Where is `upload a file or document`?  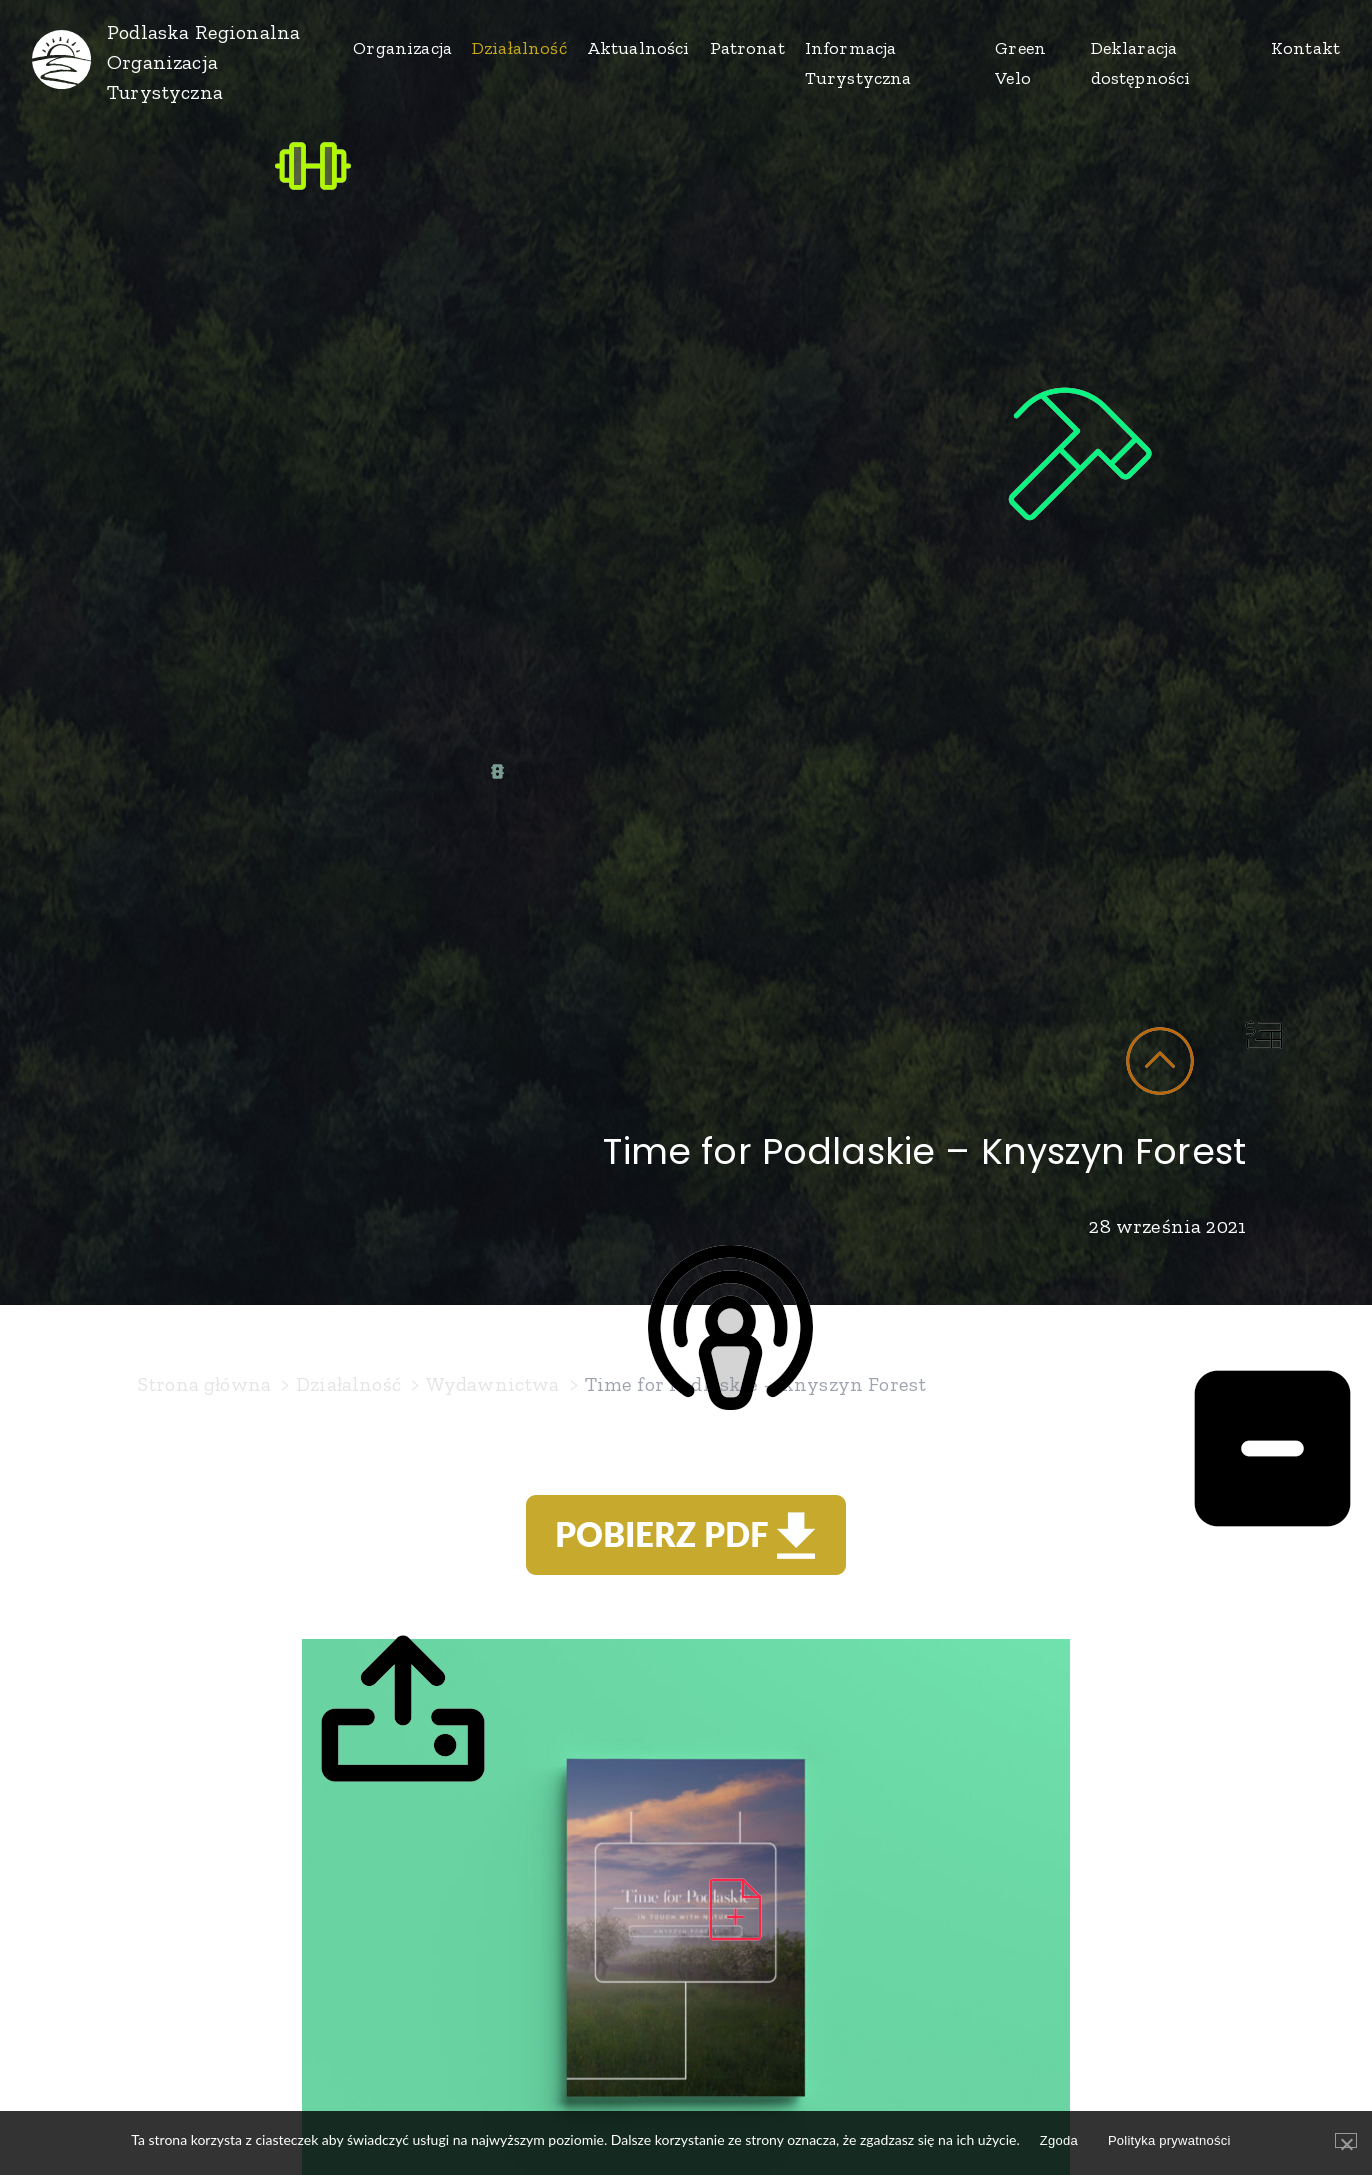
upload a file or document is located at coordinates (403, 1717).